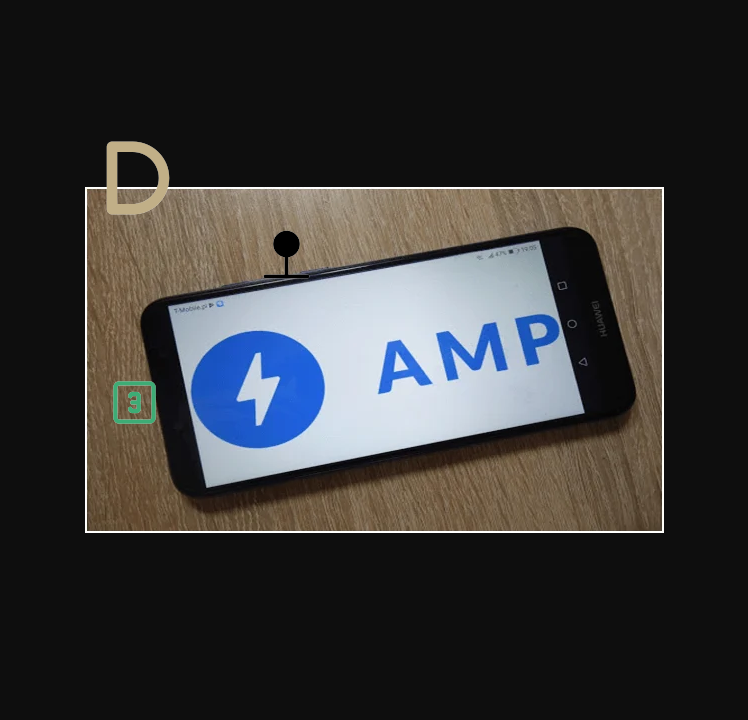  What do you see at coordinates (286, 255) in the screenshot?
I see `mark a location on the map` at bounding box center [286, 255].